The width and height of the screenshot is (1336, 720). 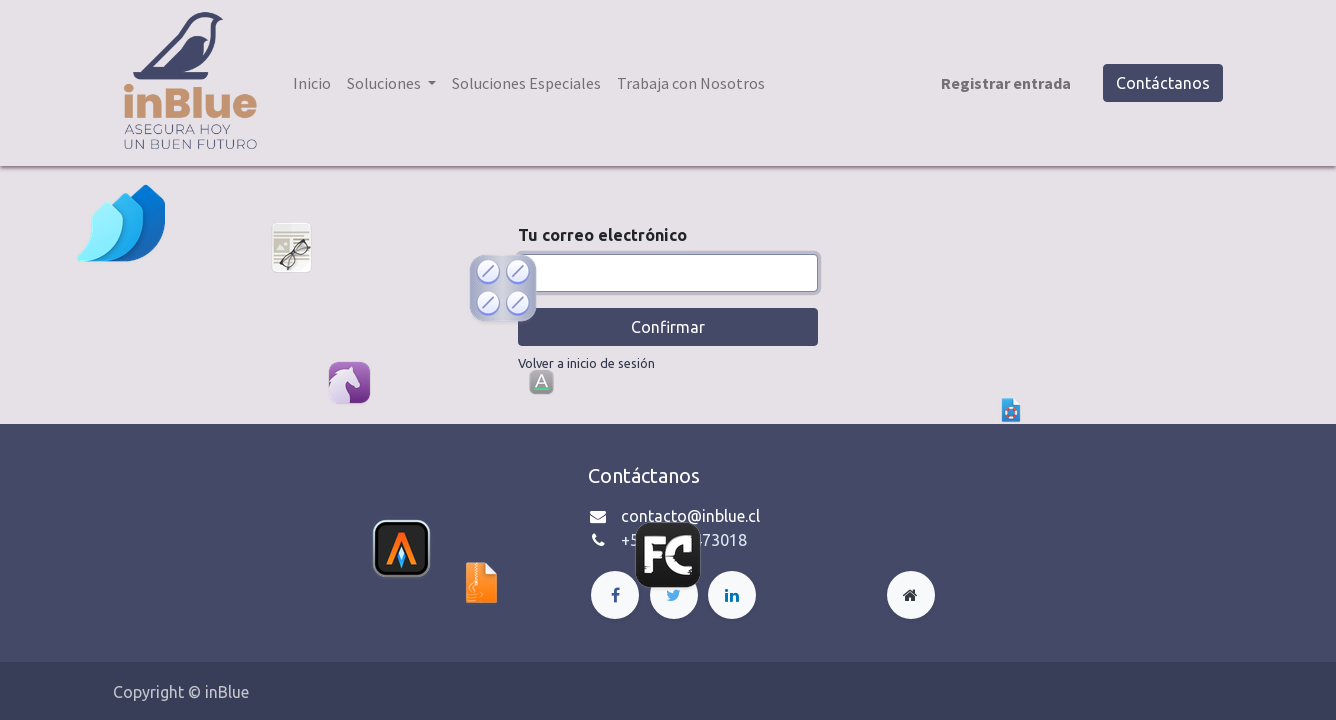 What do you see at coordinates (541, 382) in the screenshot?
I see `enable spell check in text editing` at bounding box center [541, 382].